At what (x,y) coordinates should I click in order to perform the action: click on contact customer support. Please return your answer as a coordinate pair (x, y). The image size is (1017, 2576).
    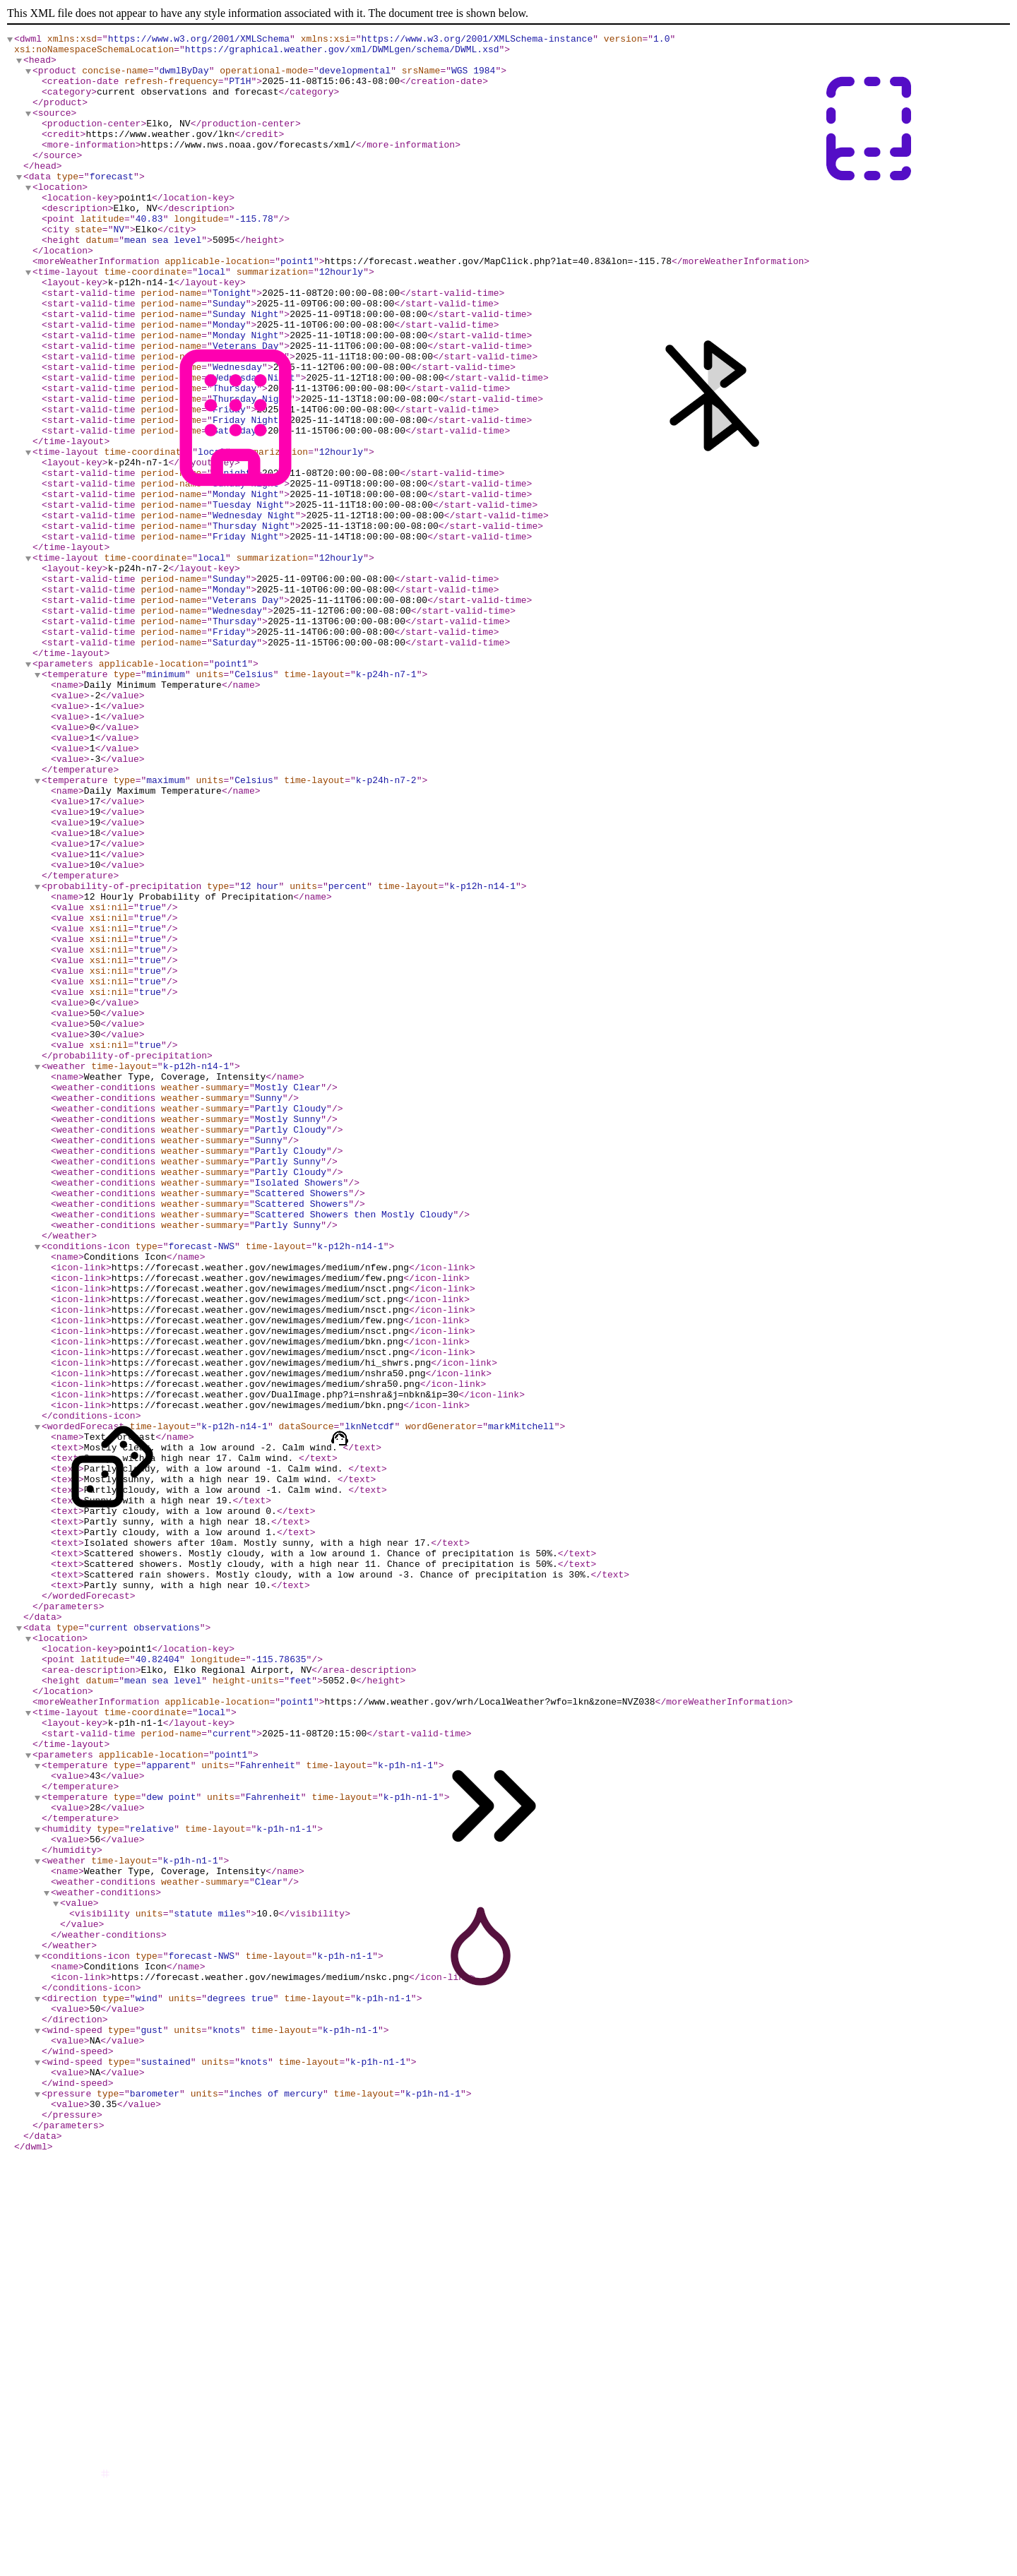
    Looking at the image, I should click on (340, 1438).